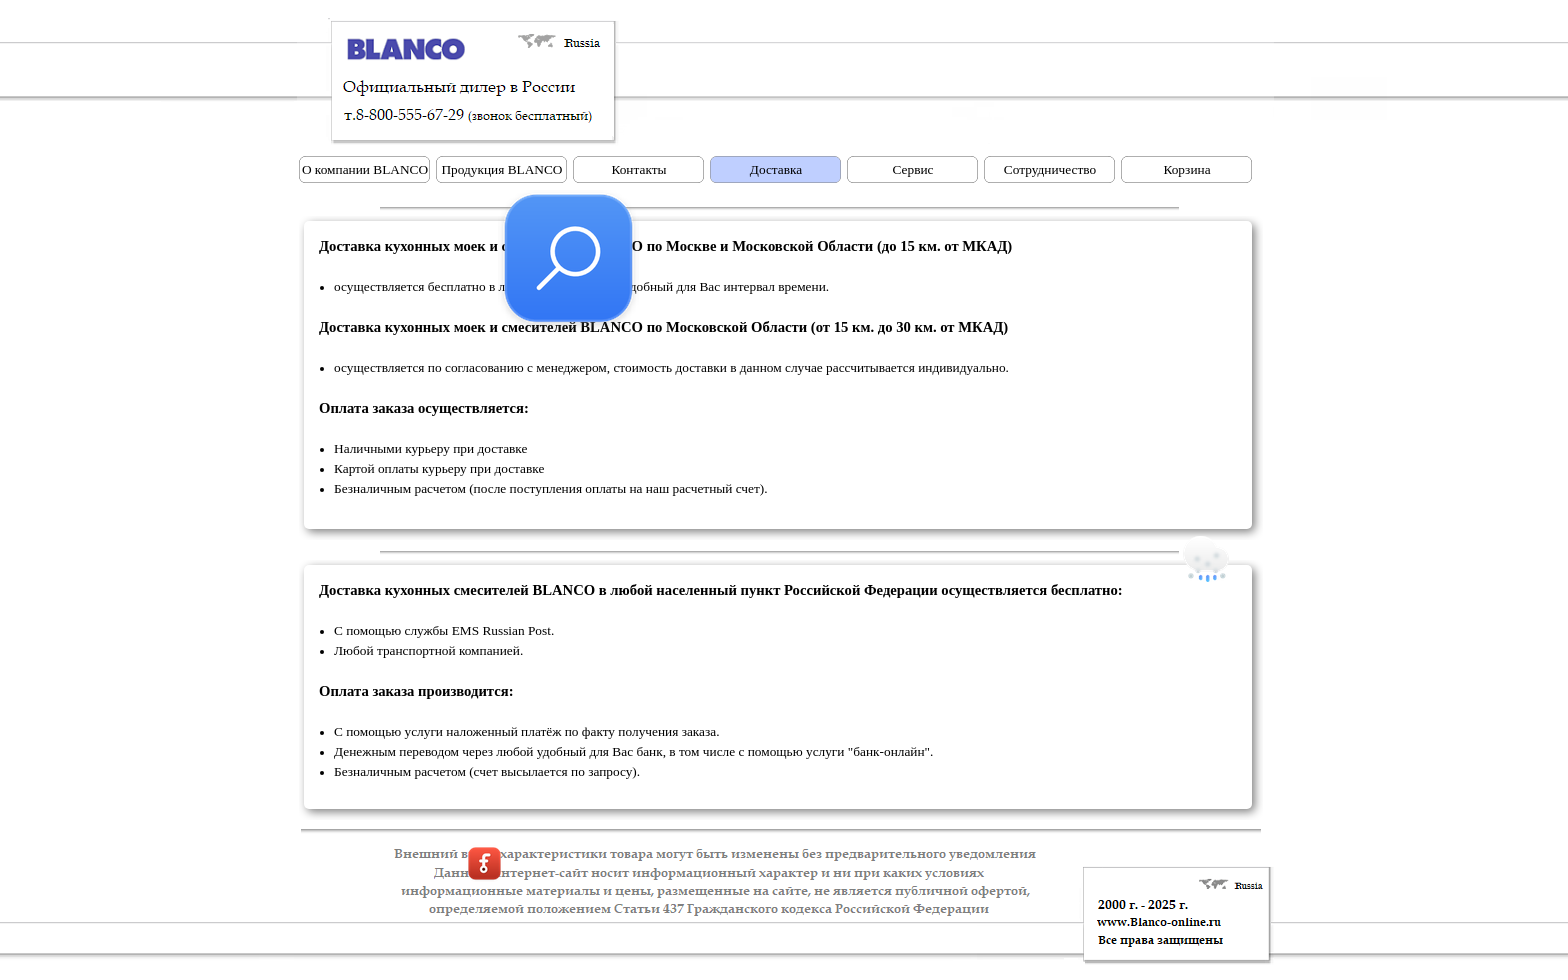  Describe the element at coordinates (1206, 559) in the screenshot. I see `indicates mixed precipitation weather conditions` at that location.